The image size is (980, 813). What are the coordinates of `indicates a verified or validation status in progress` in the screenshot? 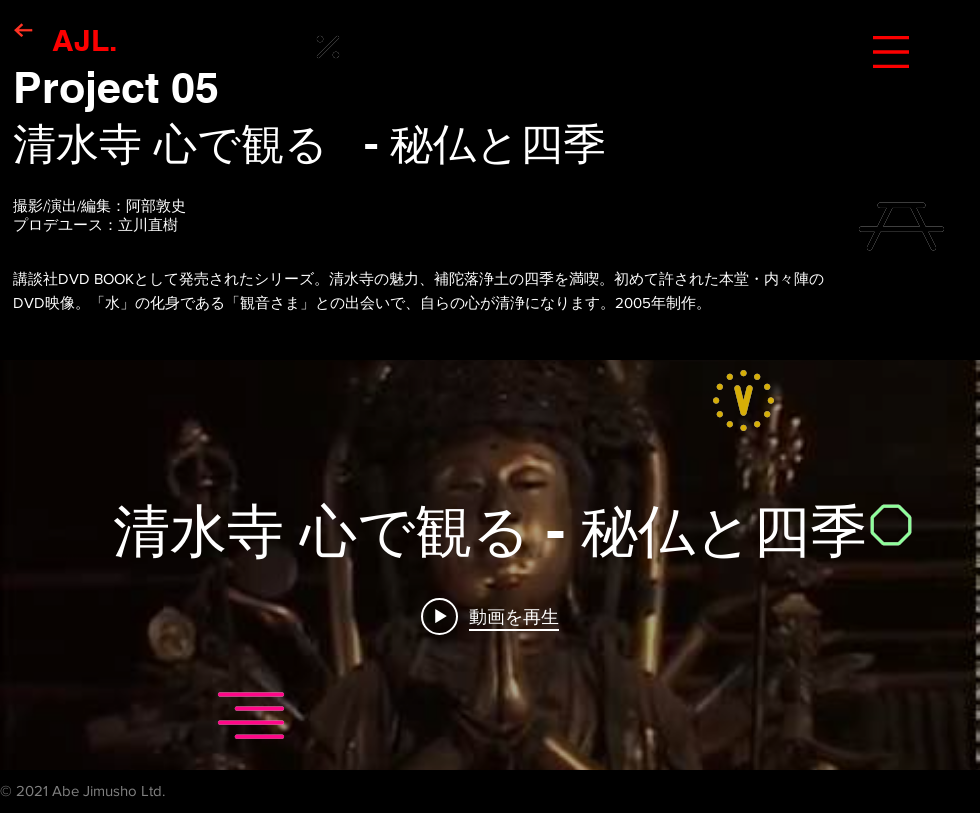 It's located at (743, 400).